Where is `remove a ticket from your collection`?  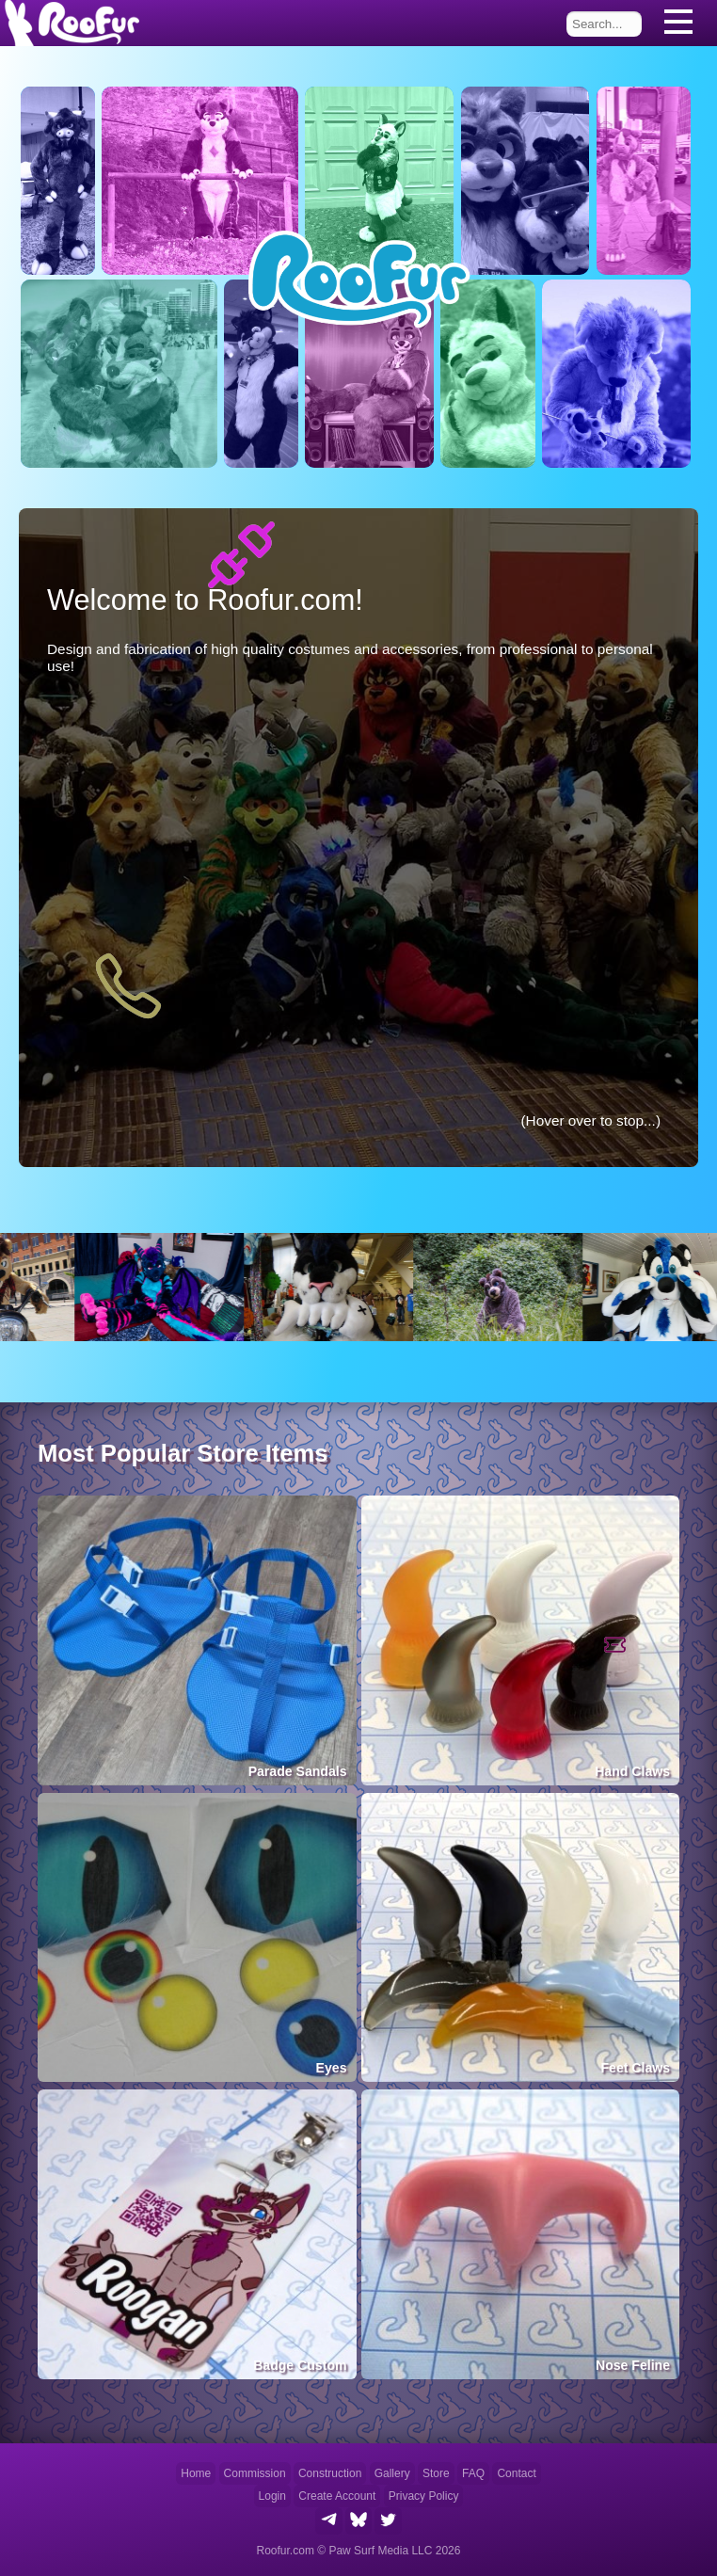 remove a ticket from your collection is located at coordinates (614, 1644).